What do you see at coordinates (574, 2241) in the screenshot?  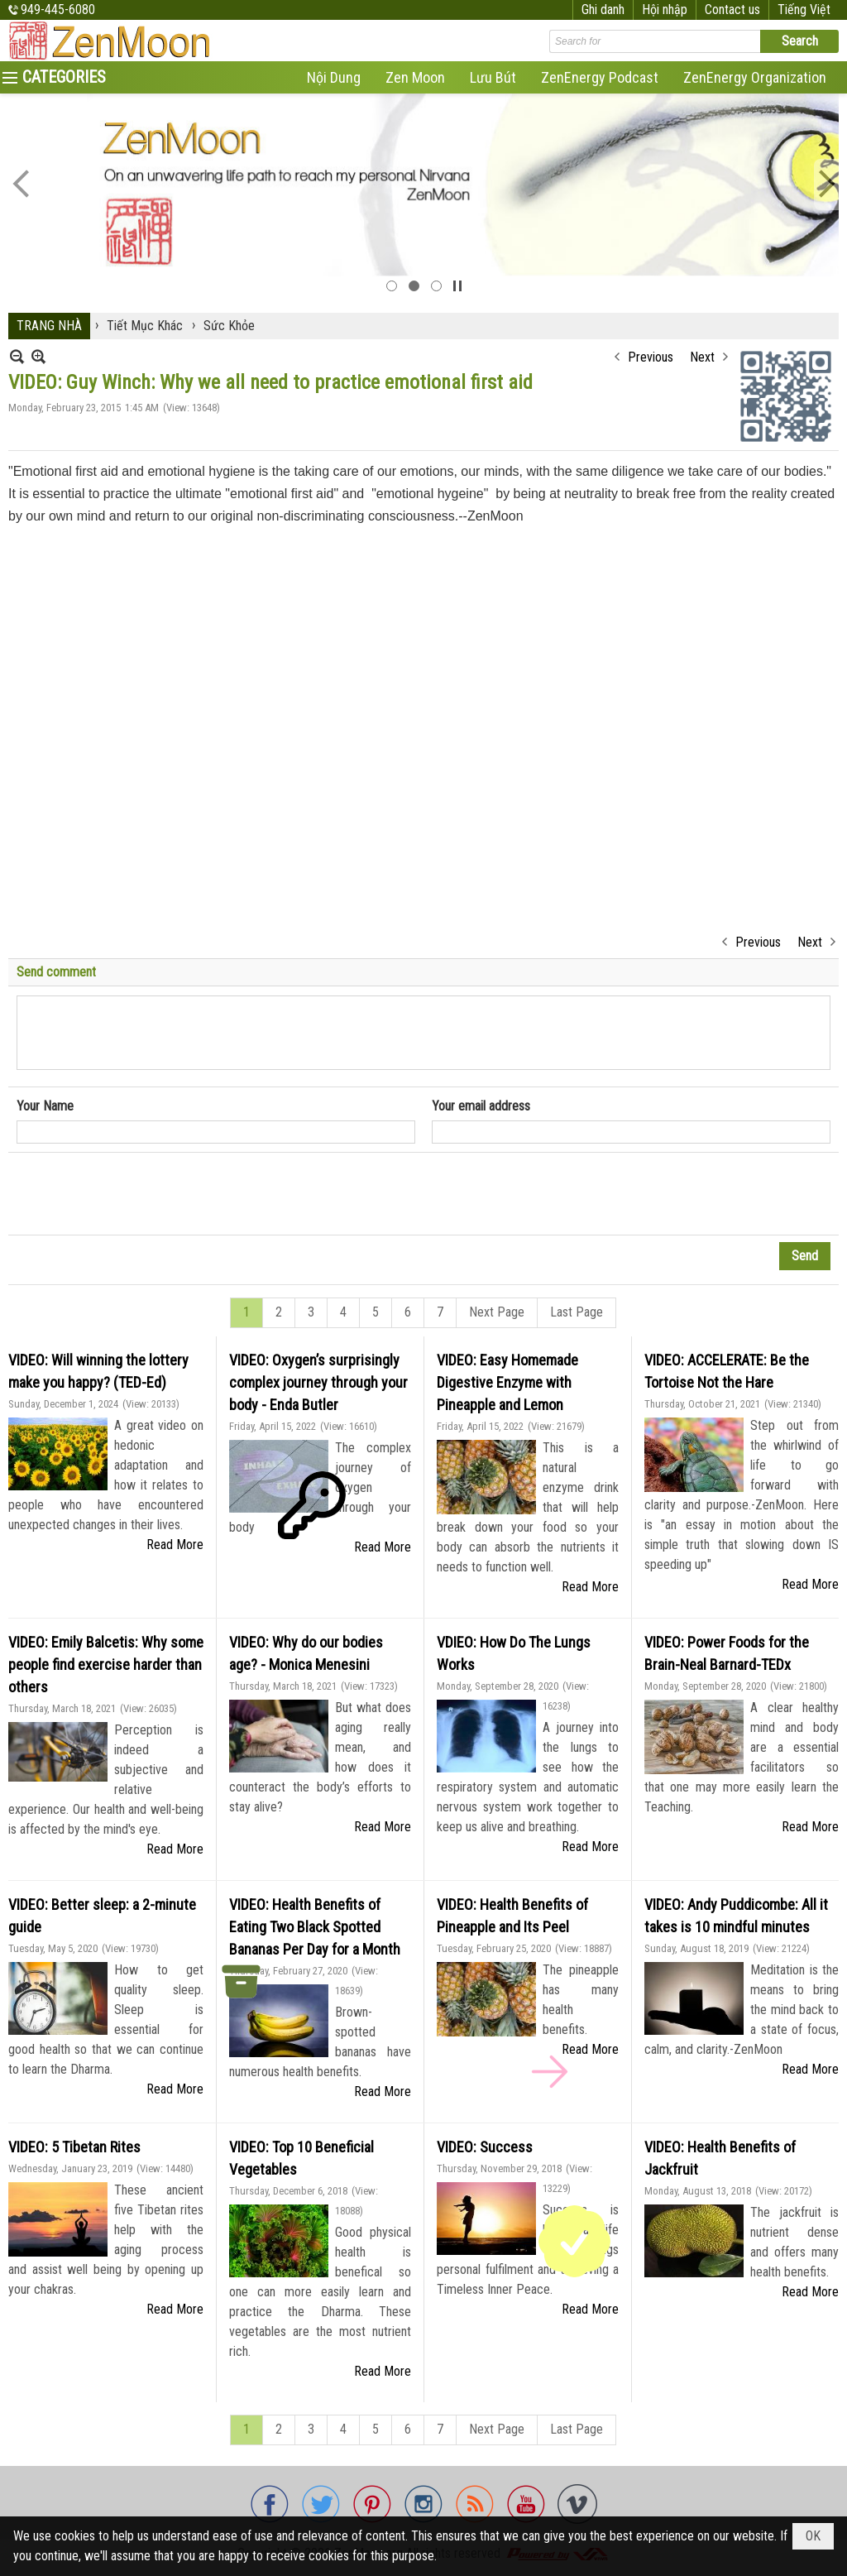 I see `verified account or profile status` at bounding box center [574, 2241].